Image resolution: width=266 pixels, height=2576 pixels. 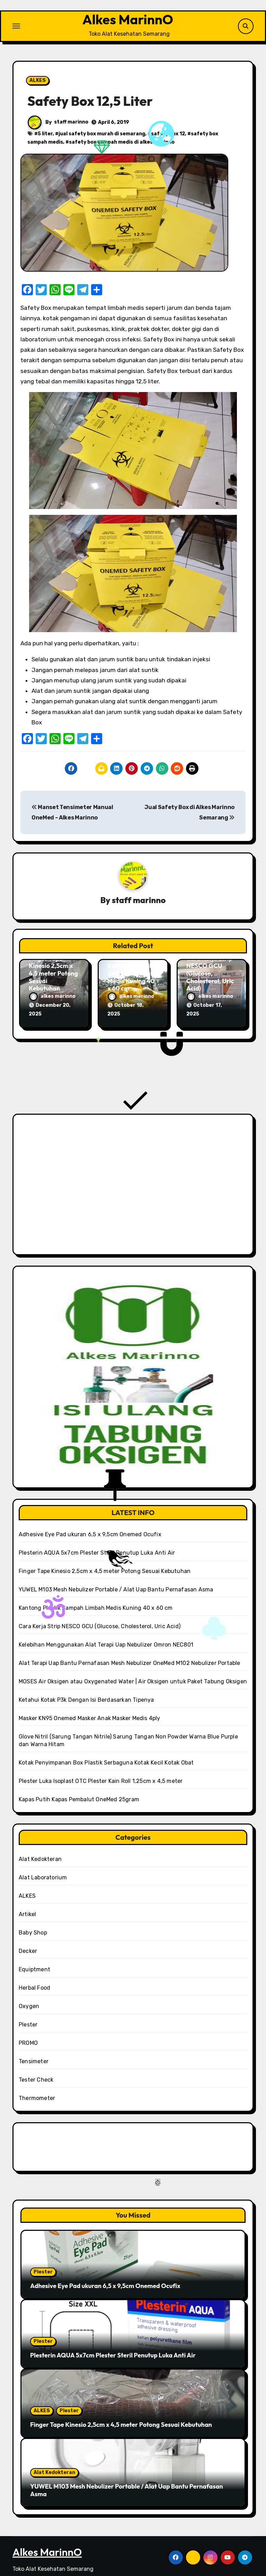 I want to click on view asia-pacific region settings, so click(x=161, y=134).